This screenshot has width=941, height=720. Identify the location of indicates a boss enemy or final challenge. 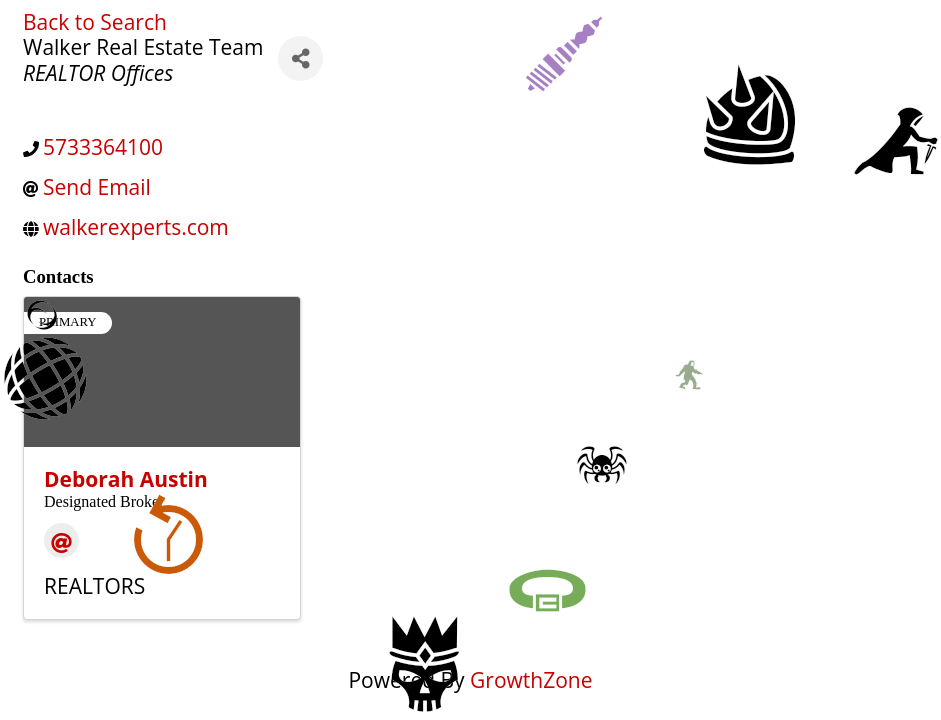
(425, 665).